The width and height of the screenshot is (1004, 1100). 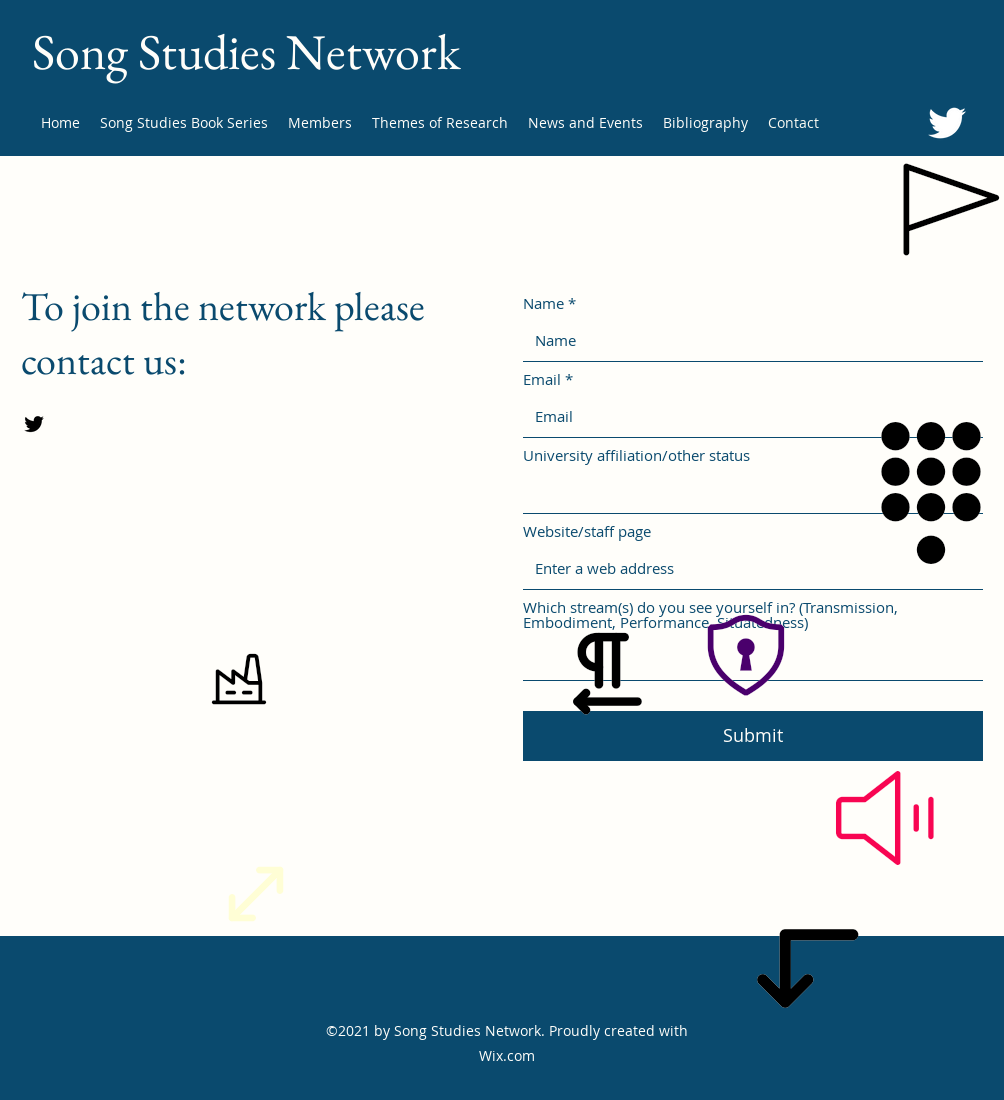 What do you see at coordinates (607, 671) in the screenshot?
I see `switch text direction to right-to-left` at bounding box center [607, 671].